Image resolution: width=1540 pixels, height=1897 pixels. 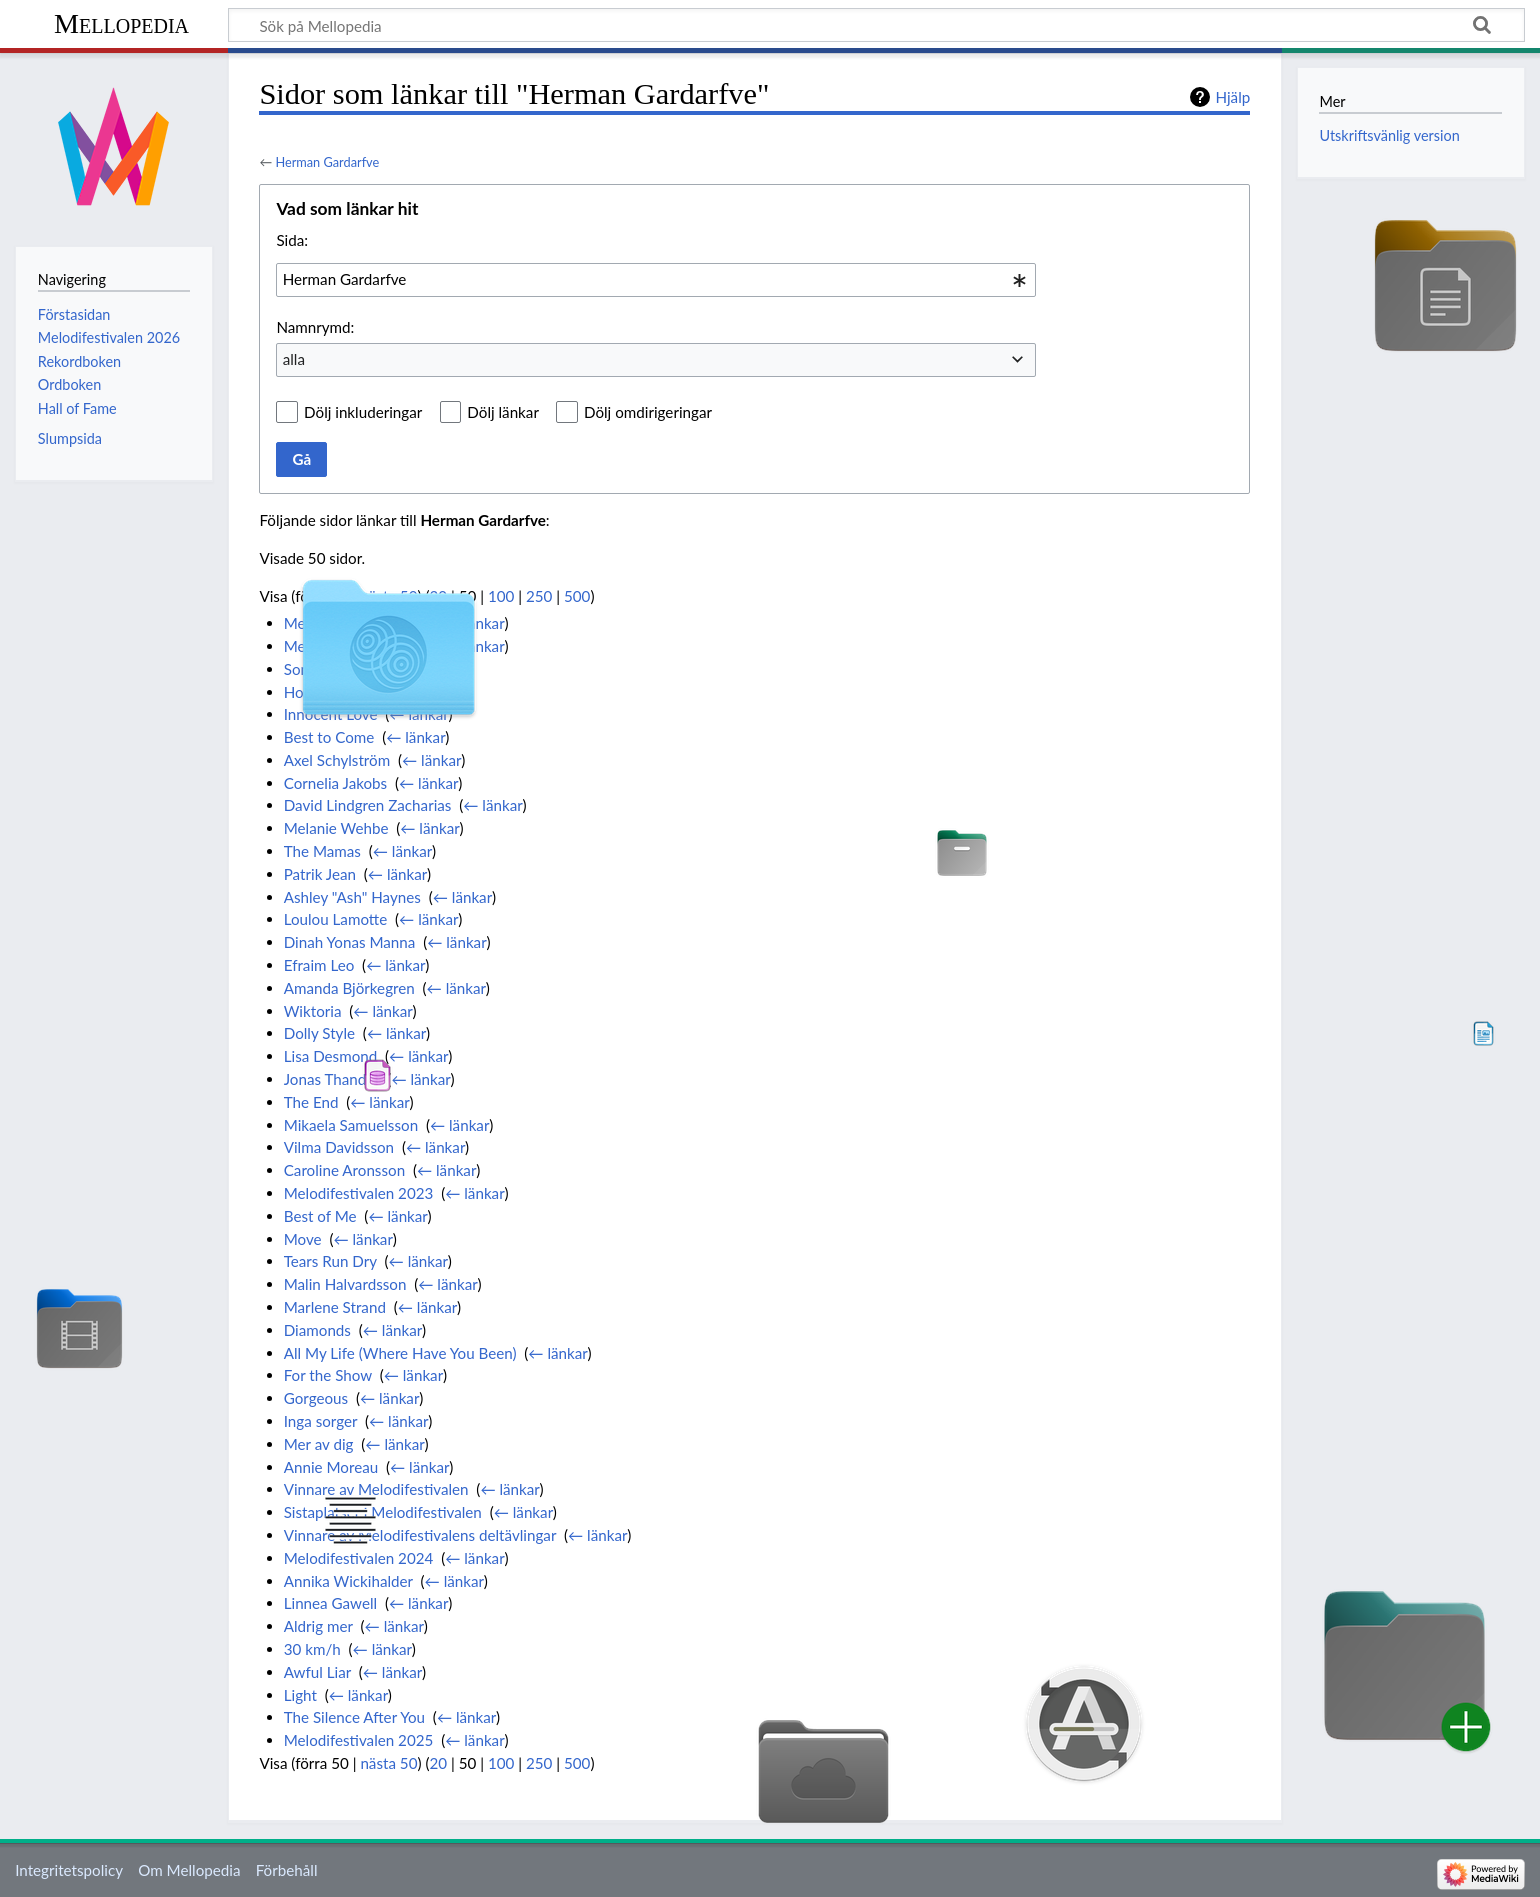 What do you see at coordinates (1445, 285) in the screenshot?
I see `open your documents folder` at bounding box center [1445, 285].